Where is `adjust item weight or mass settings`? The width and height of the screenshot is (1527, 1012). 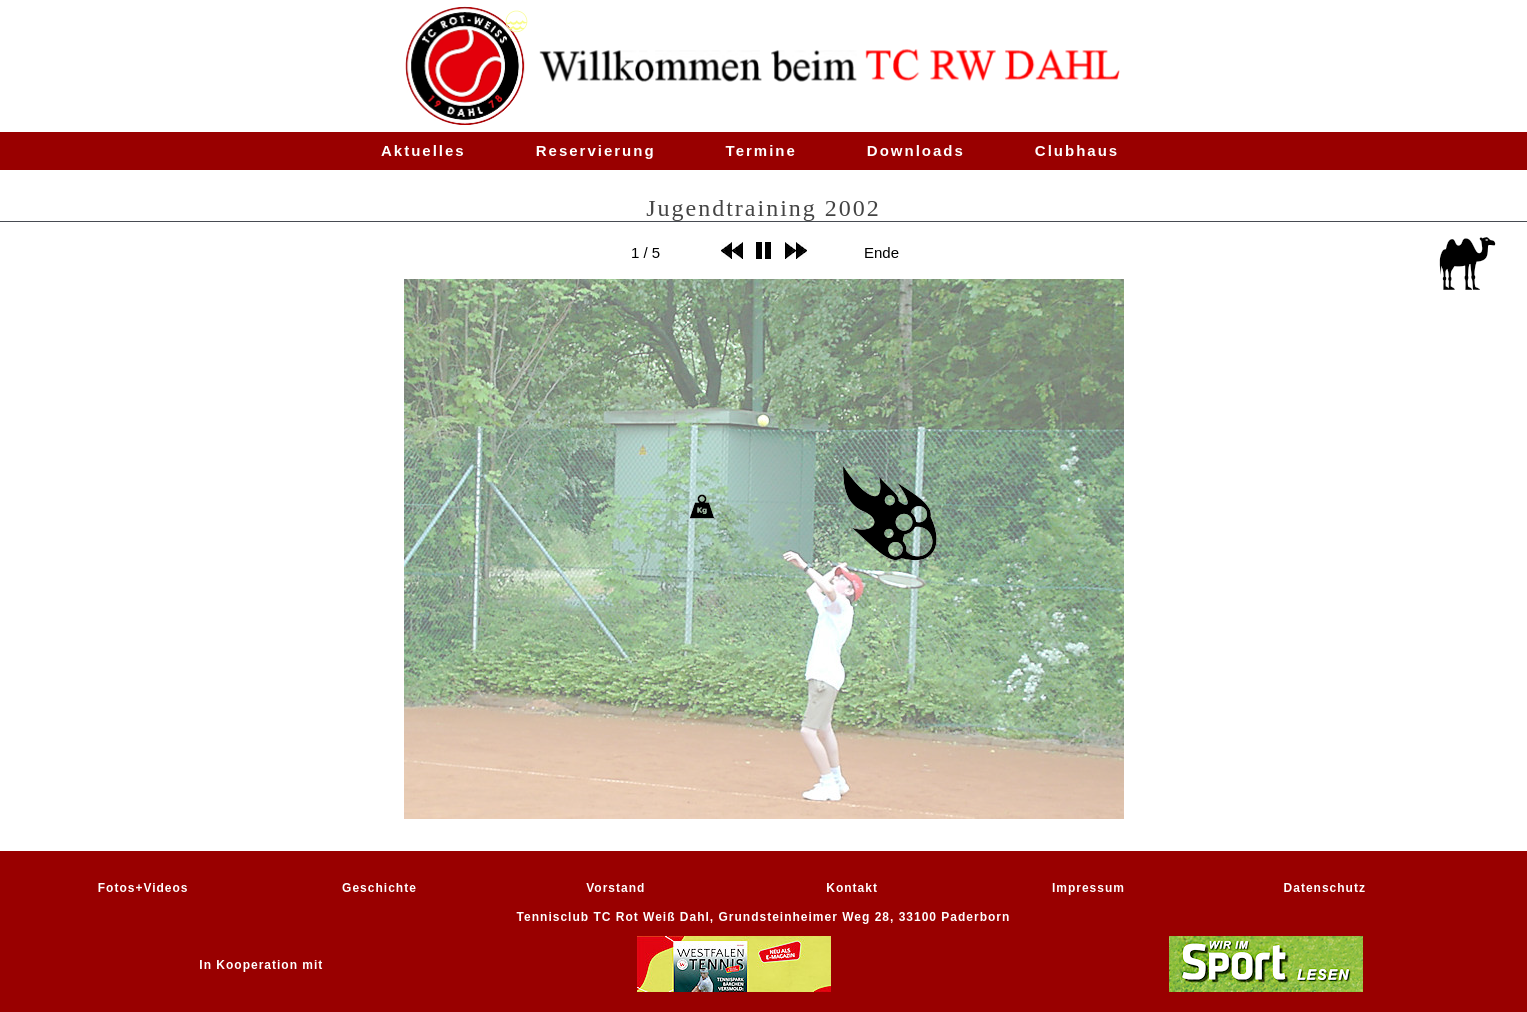 adjust item weight or mass settings is located at coordinates (702, 506).